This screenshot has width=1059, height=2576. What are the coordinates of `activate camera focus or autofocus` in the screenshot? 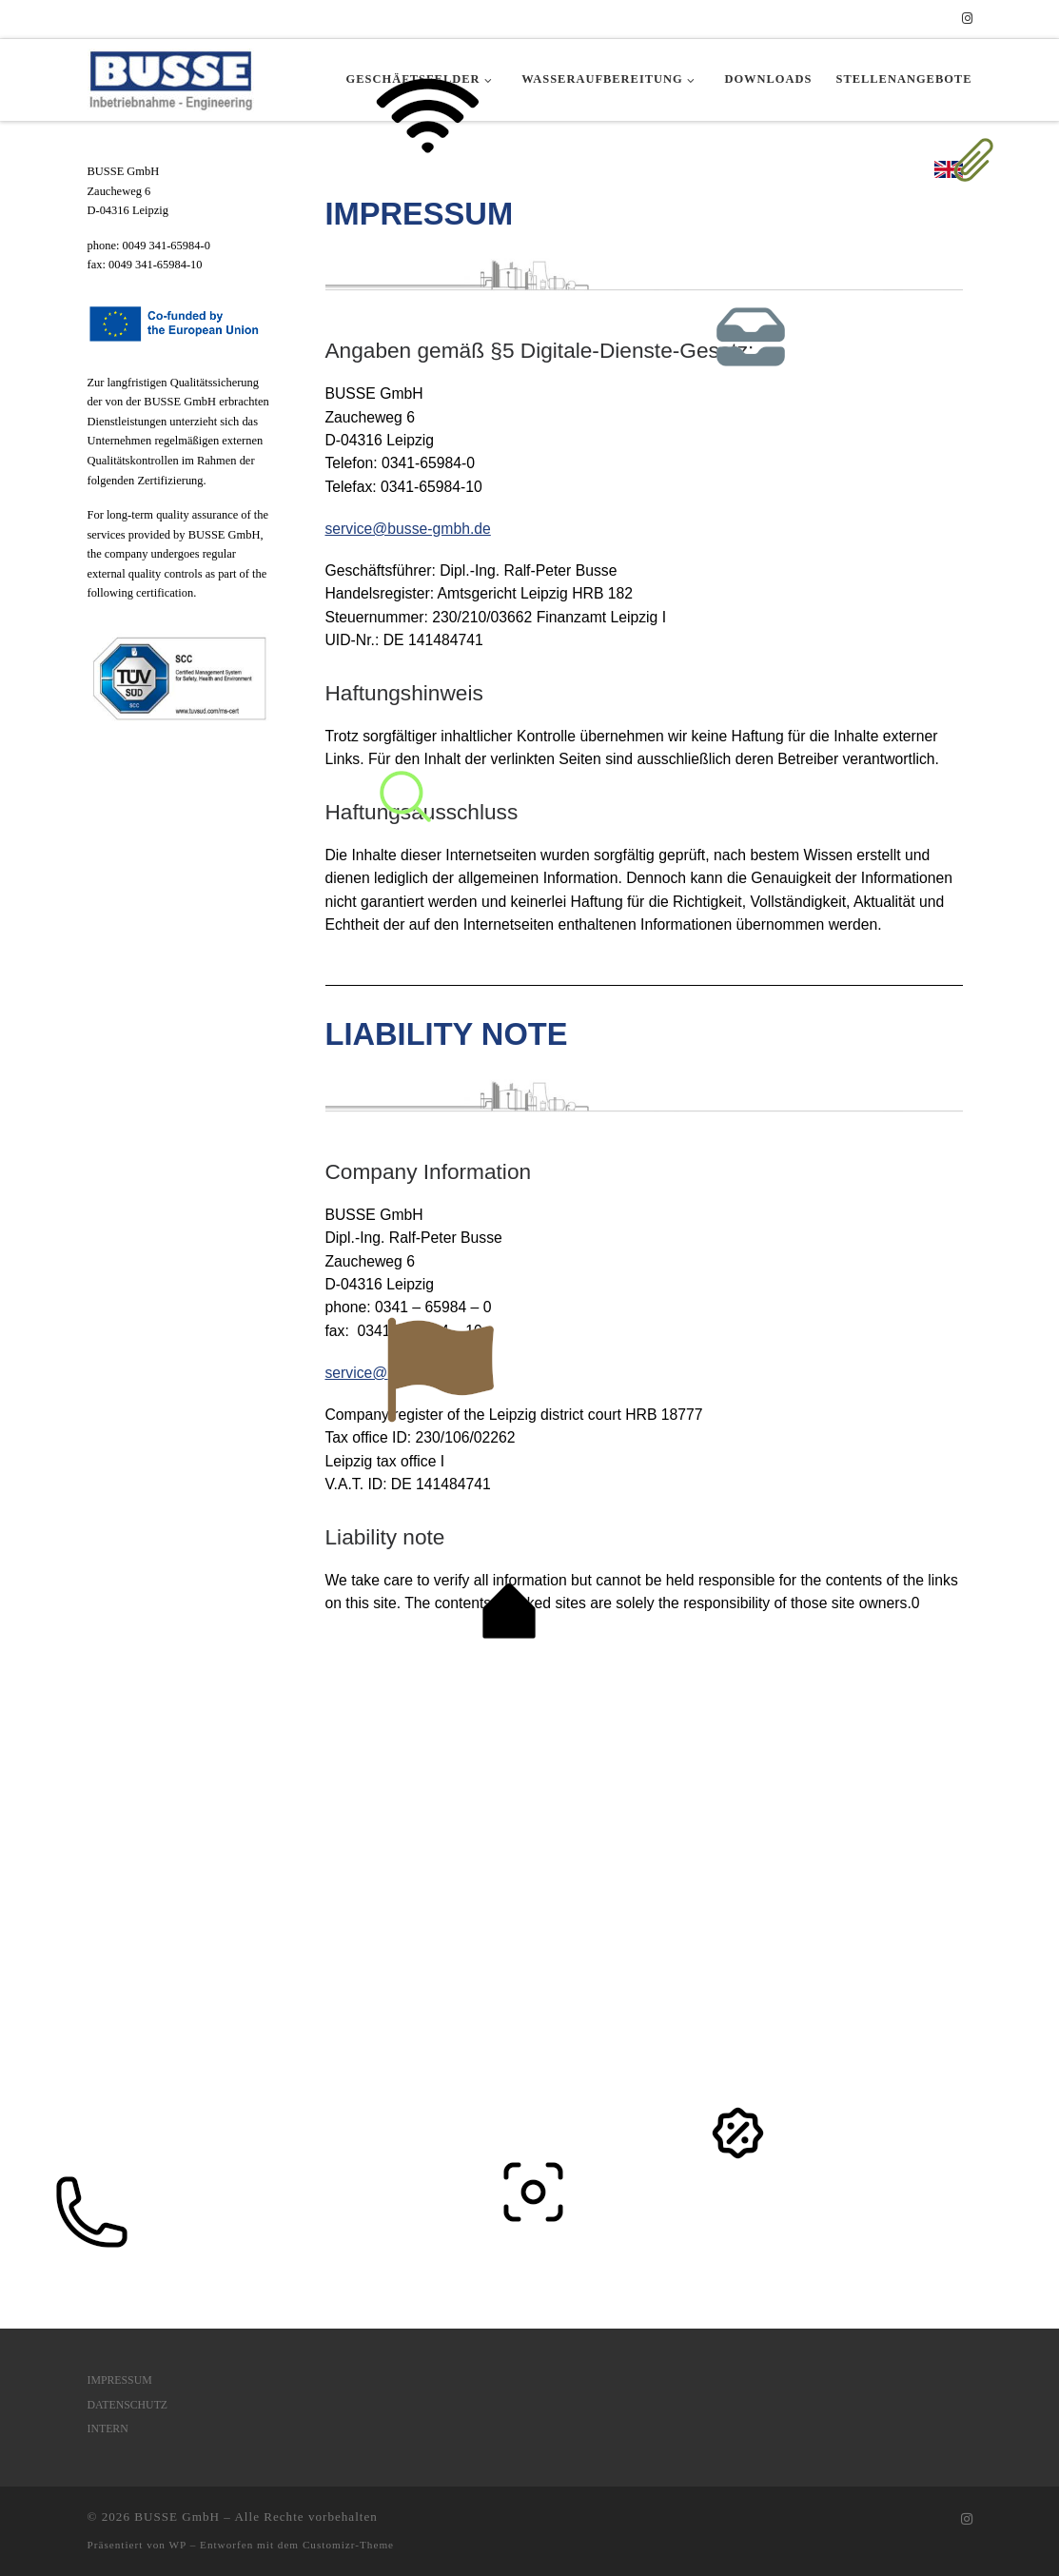 It's located at (533, 2192).